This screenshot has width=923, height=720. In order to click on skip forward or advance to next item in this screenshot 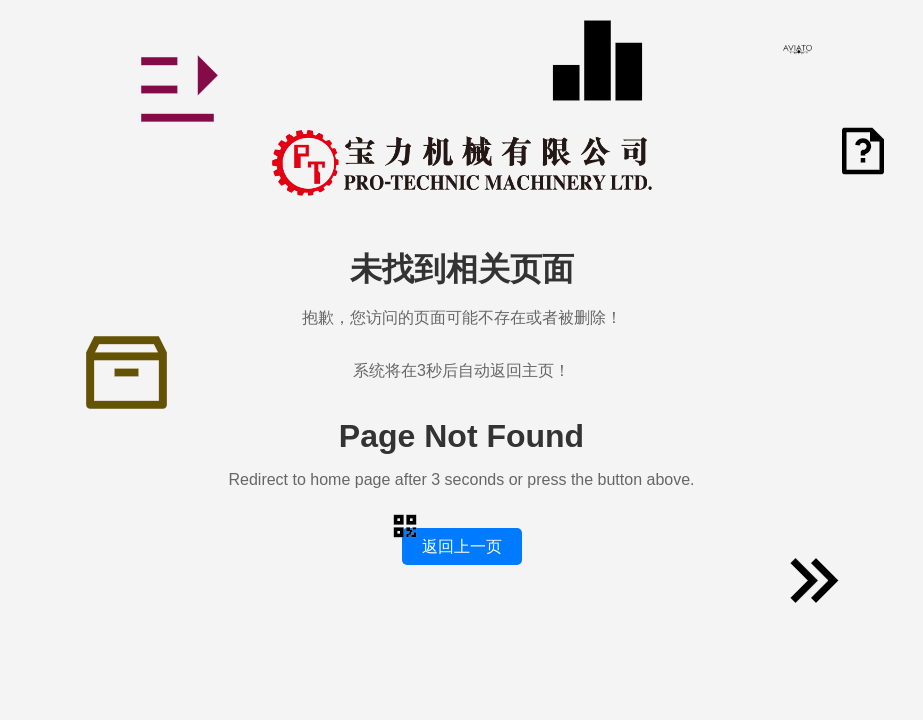, I will do `click(812, 580)`.